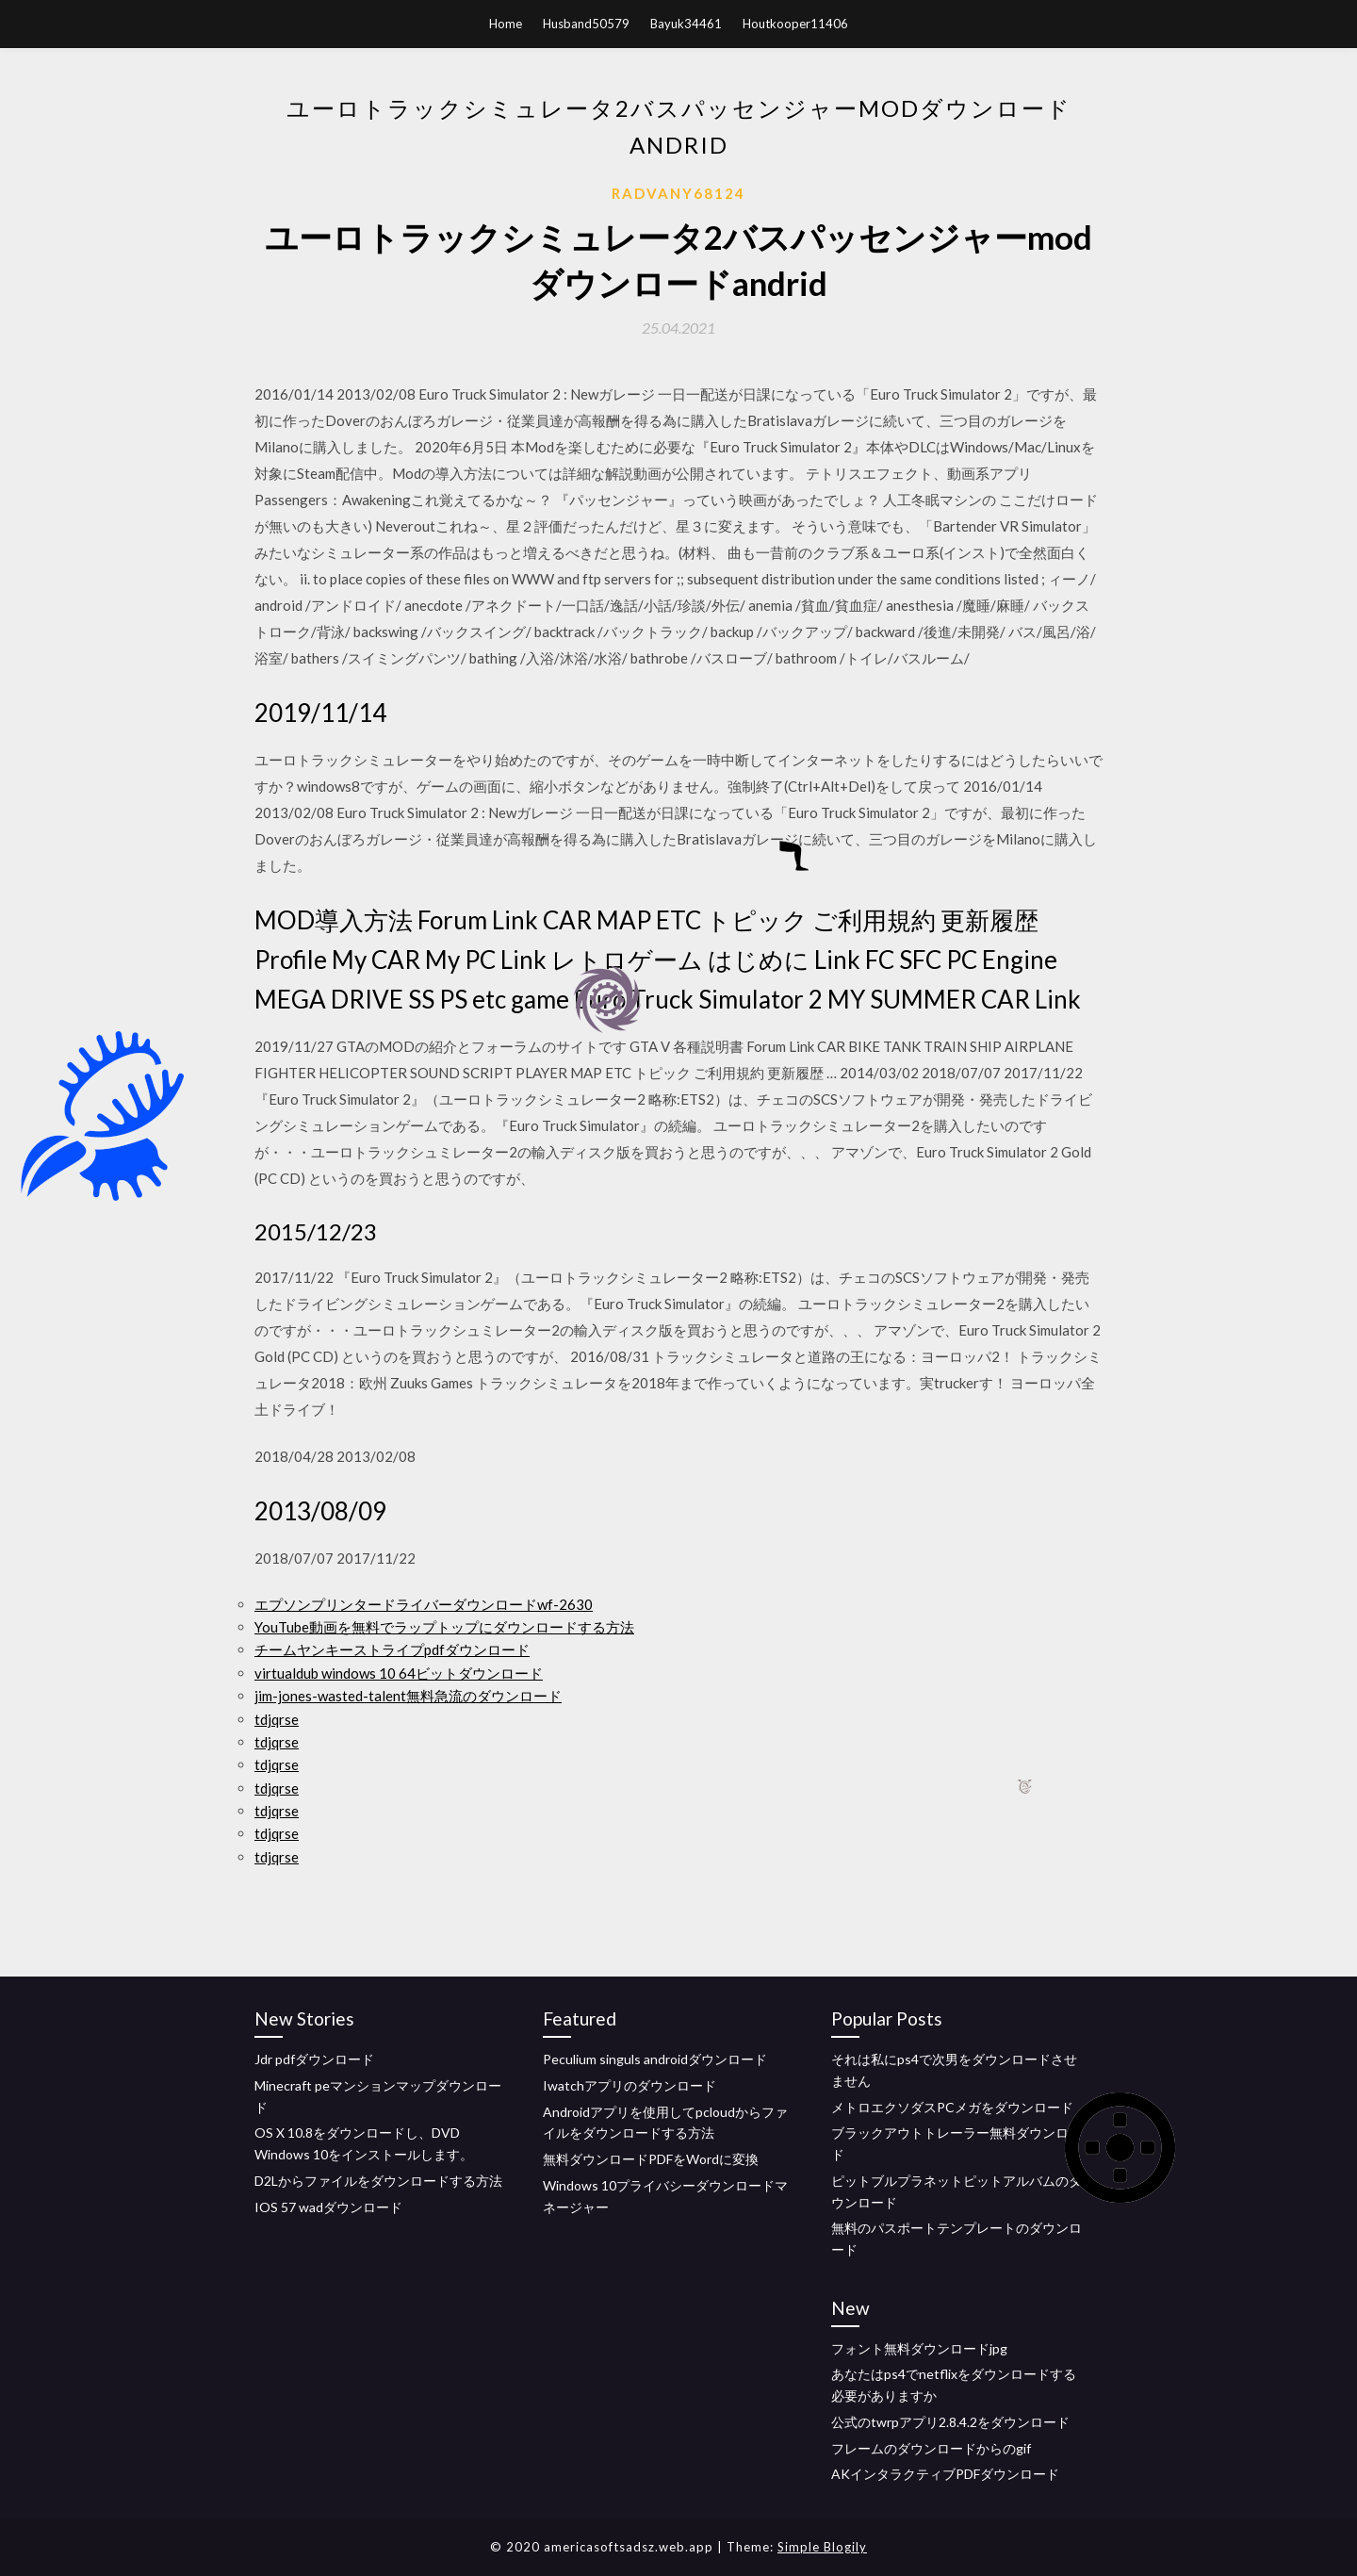 The image size is (1357, 2576). I want to click on select an ophanim character or creature type, so click(1024, 1786).